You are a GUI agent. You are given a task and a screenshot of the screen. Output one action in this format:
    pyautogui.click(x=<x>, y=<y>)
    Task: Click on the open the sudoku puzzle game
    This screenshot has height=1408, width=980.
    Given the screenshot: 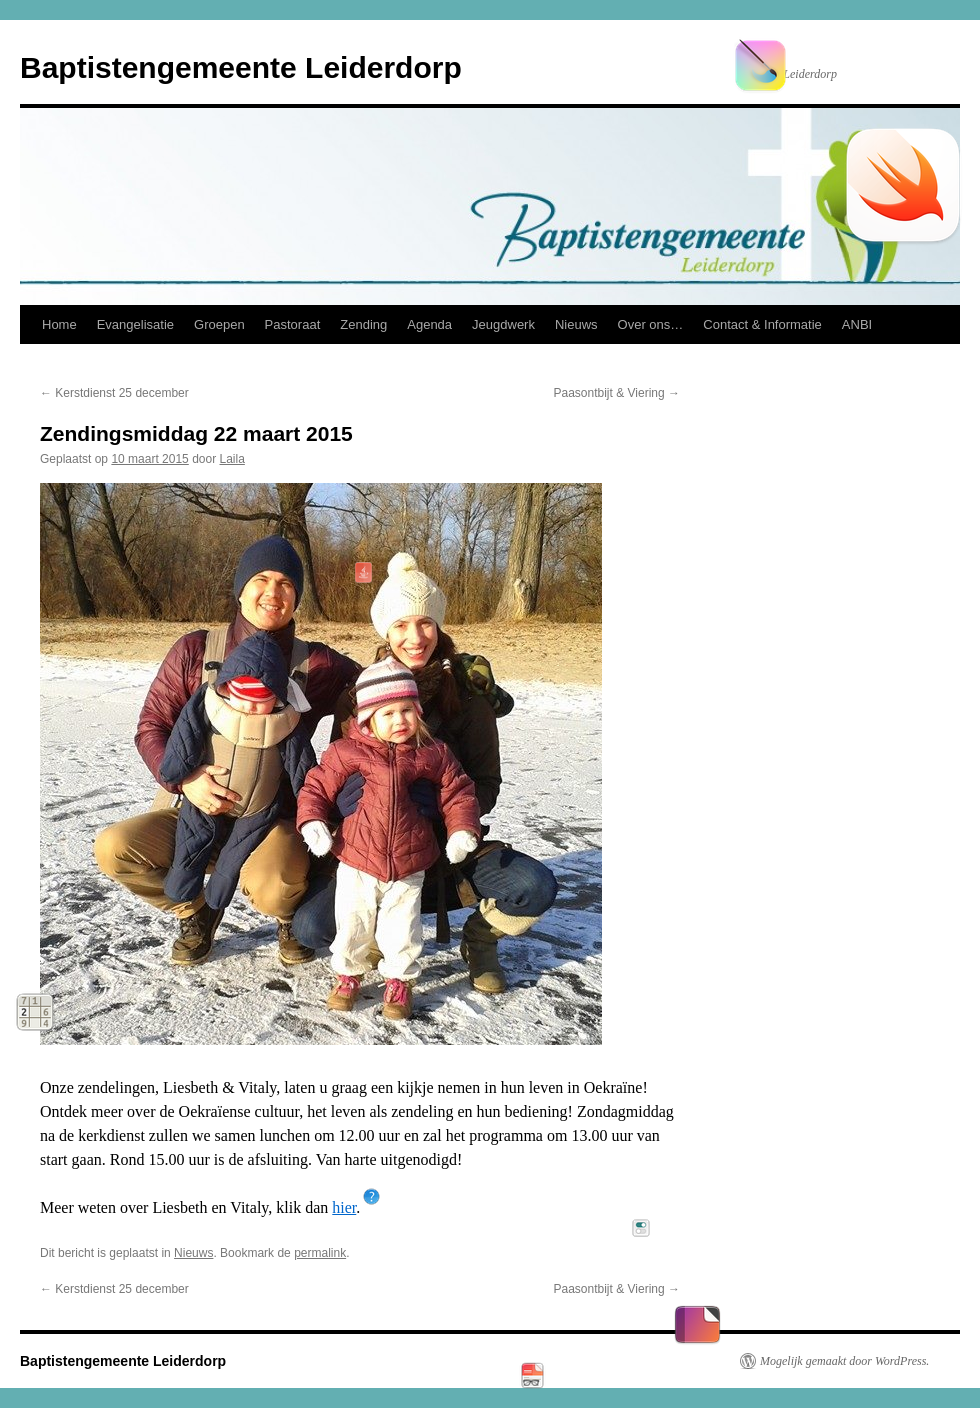 What is the action you would take?
    pyautogui.click(x=35, y=1012)
    